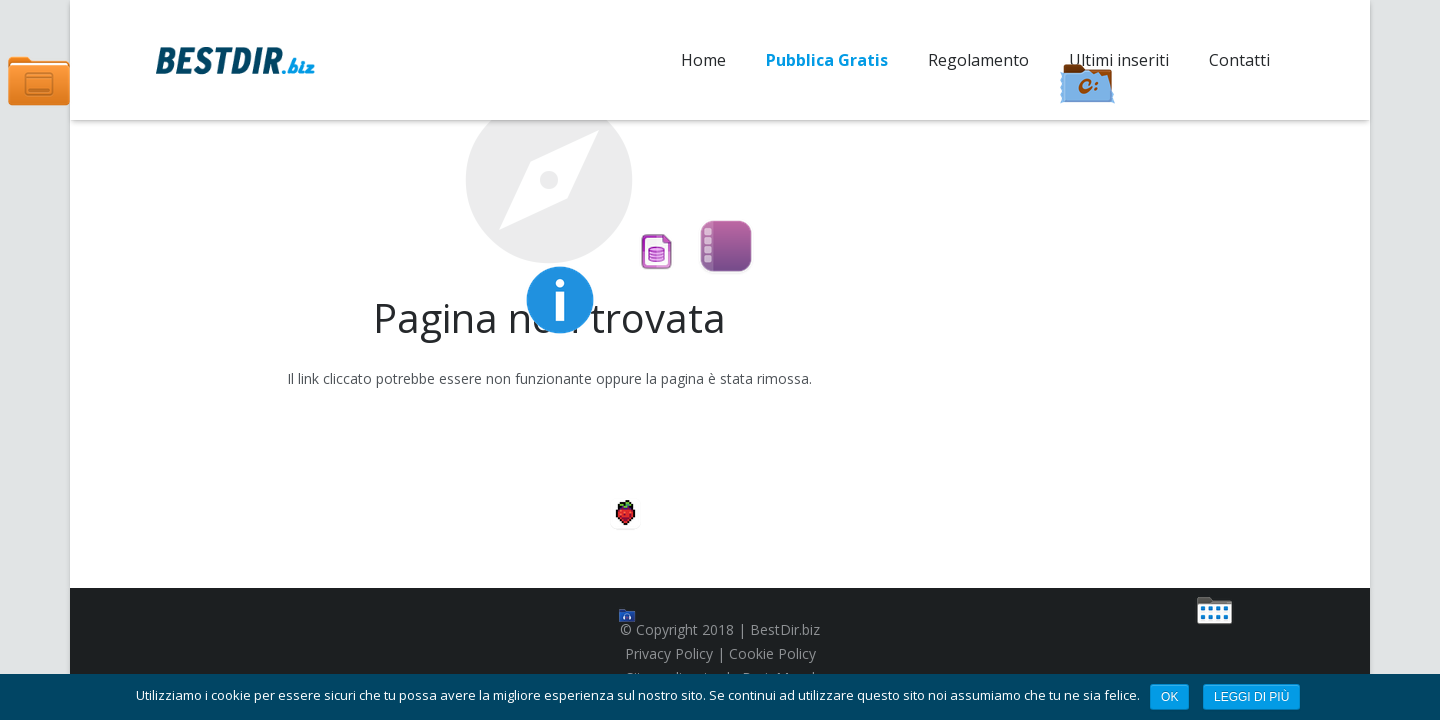  I want to click on view more information about this item, so click(560, 300).